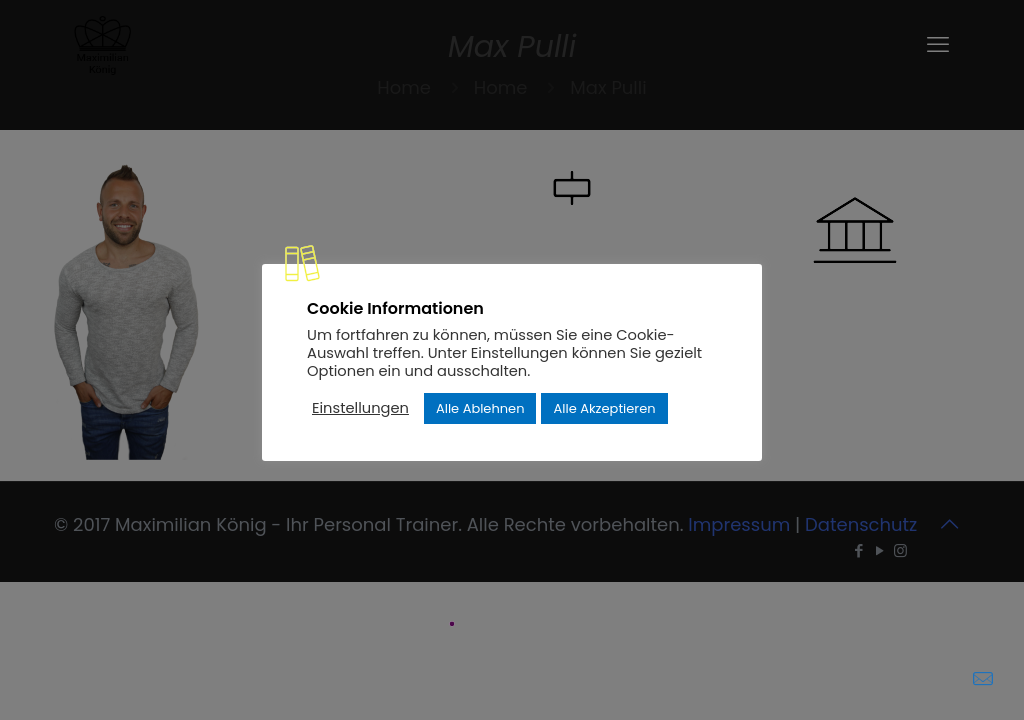 This screenshot has width=1024, height=720. What do you see at coordinates (855, 233) in the screenshot?
I see `access banking or financial services` at bounding box center [855, 233].